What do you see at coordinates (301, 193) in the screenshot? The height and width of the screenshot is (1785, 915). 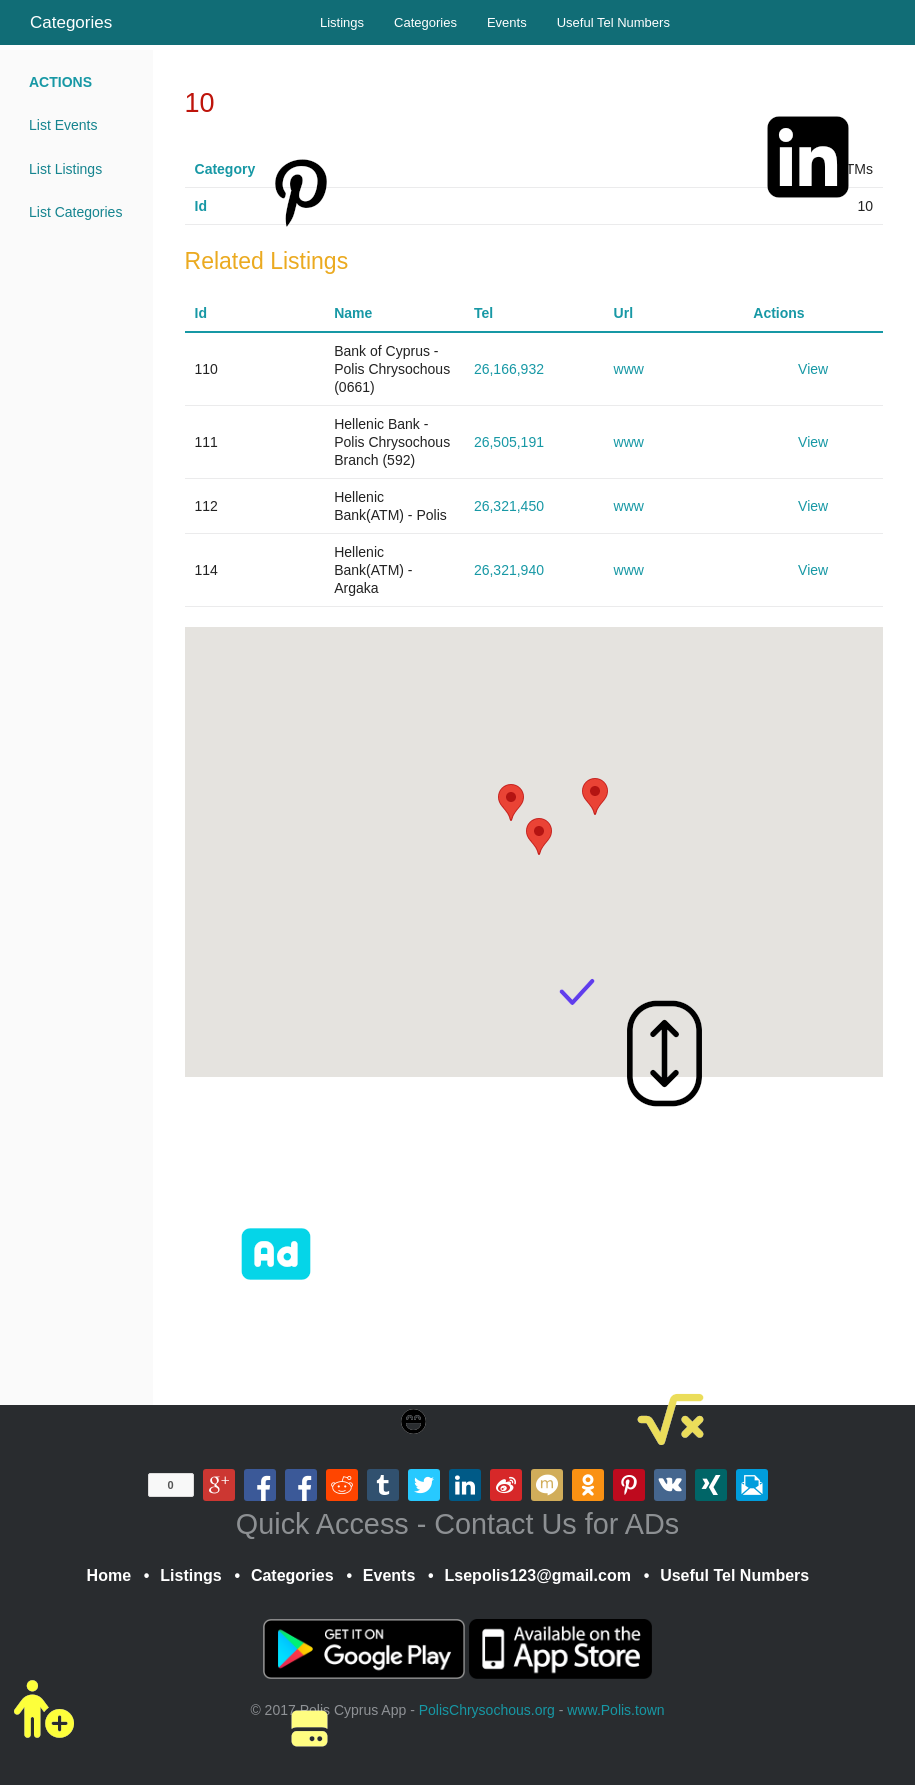 I see `open Pinterest app` at bounding box center [301, 193].